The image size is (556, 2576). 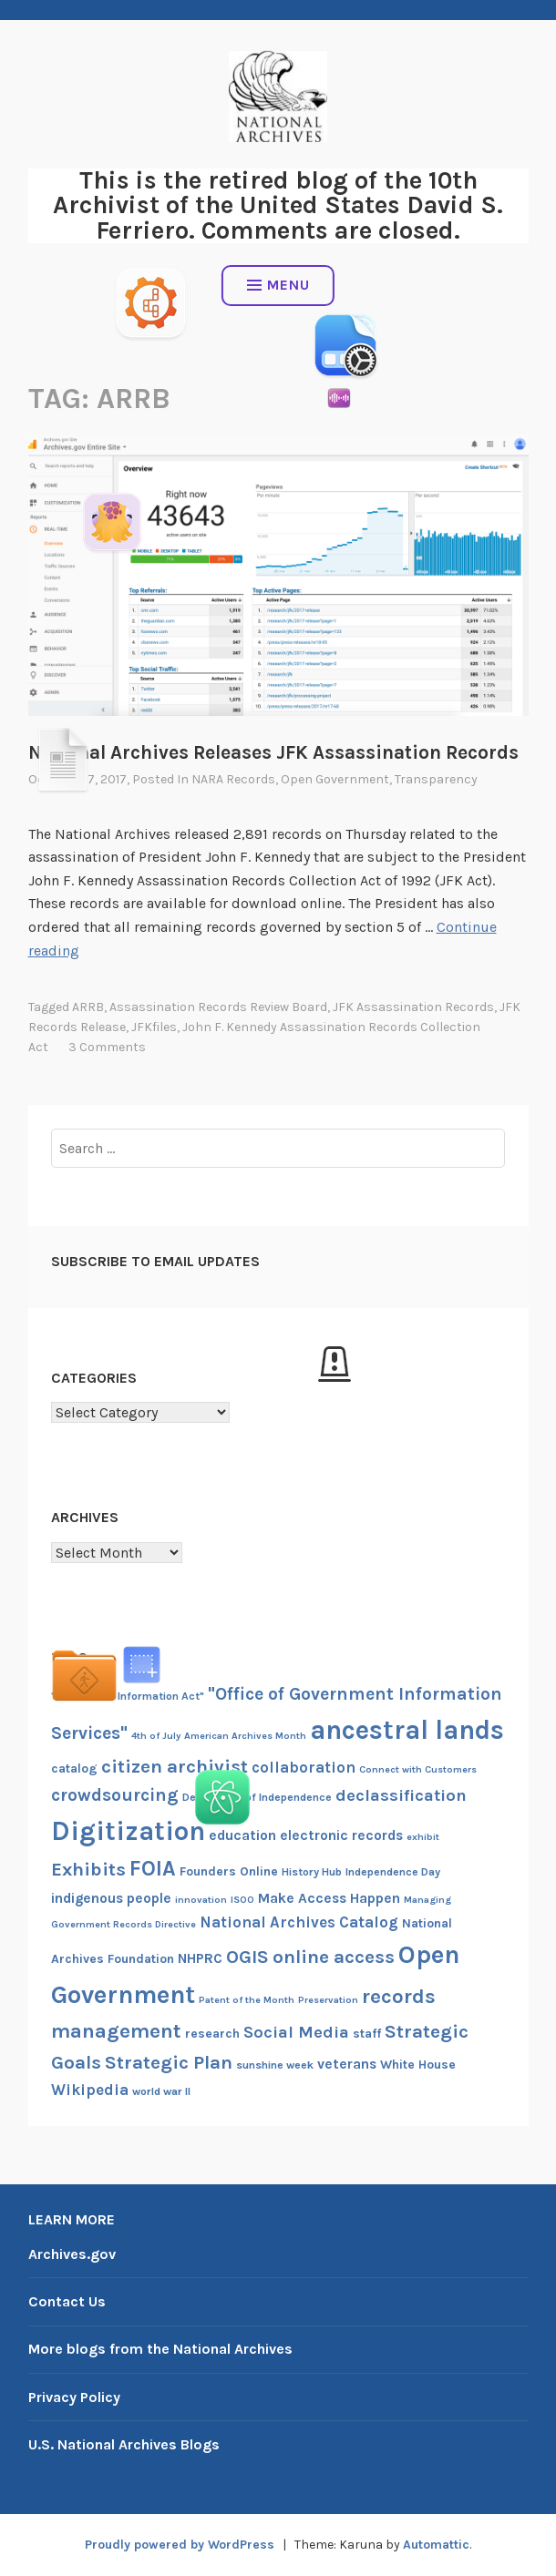 What do you see at coordinates (345, 345) in the screenshot?
I see `open system profiler application` at bounding box center [345, 345].